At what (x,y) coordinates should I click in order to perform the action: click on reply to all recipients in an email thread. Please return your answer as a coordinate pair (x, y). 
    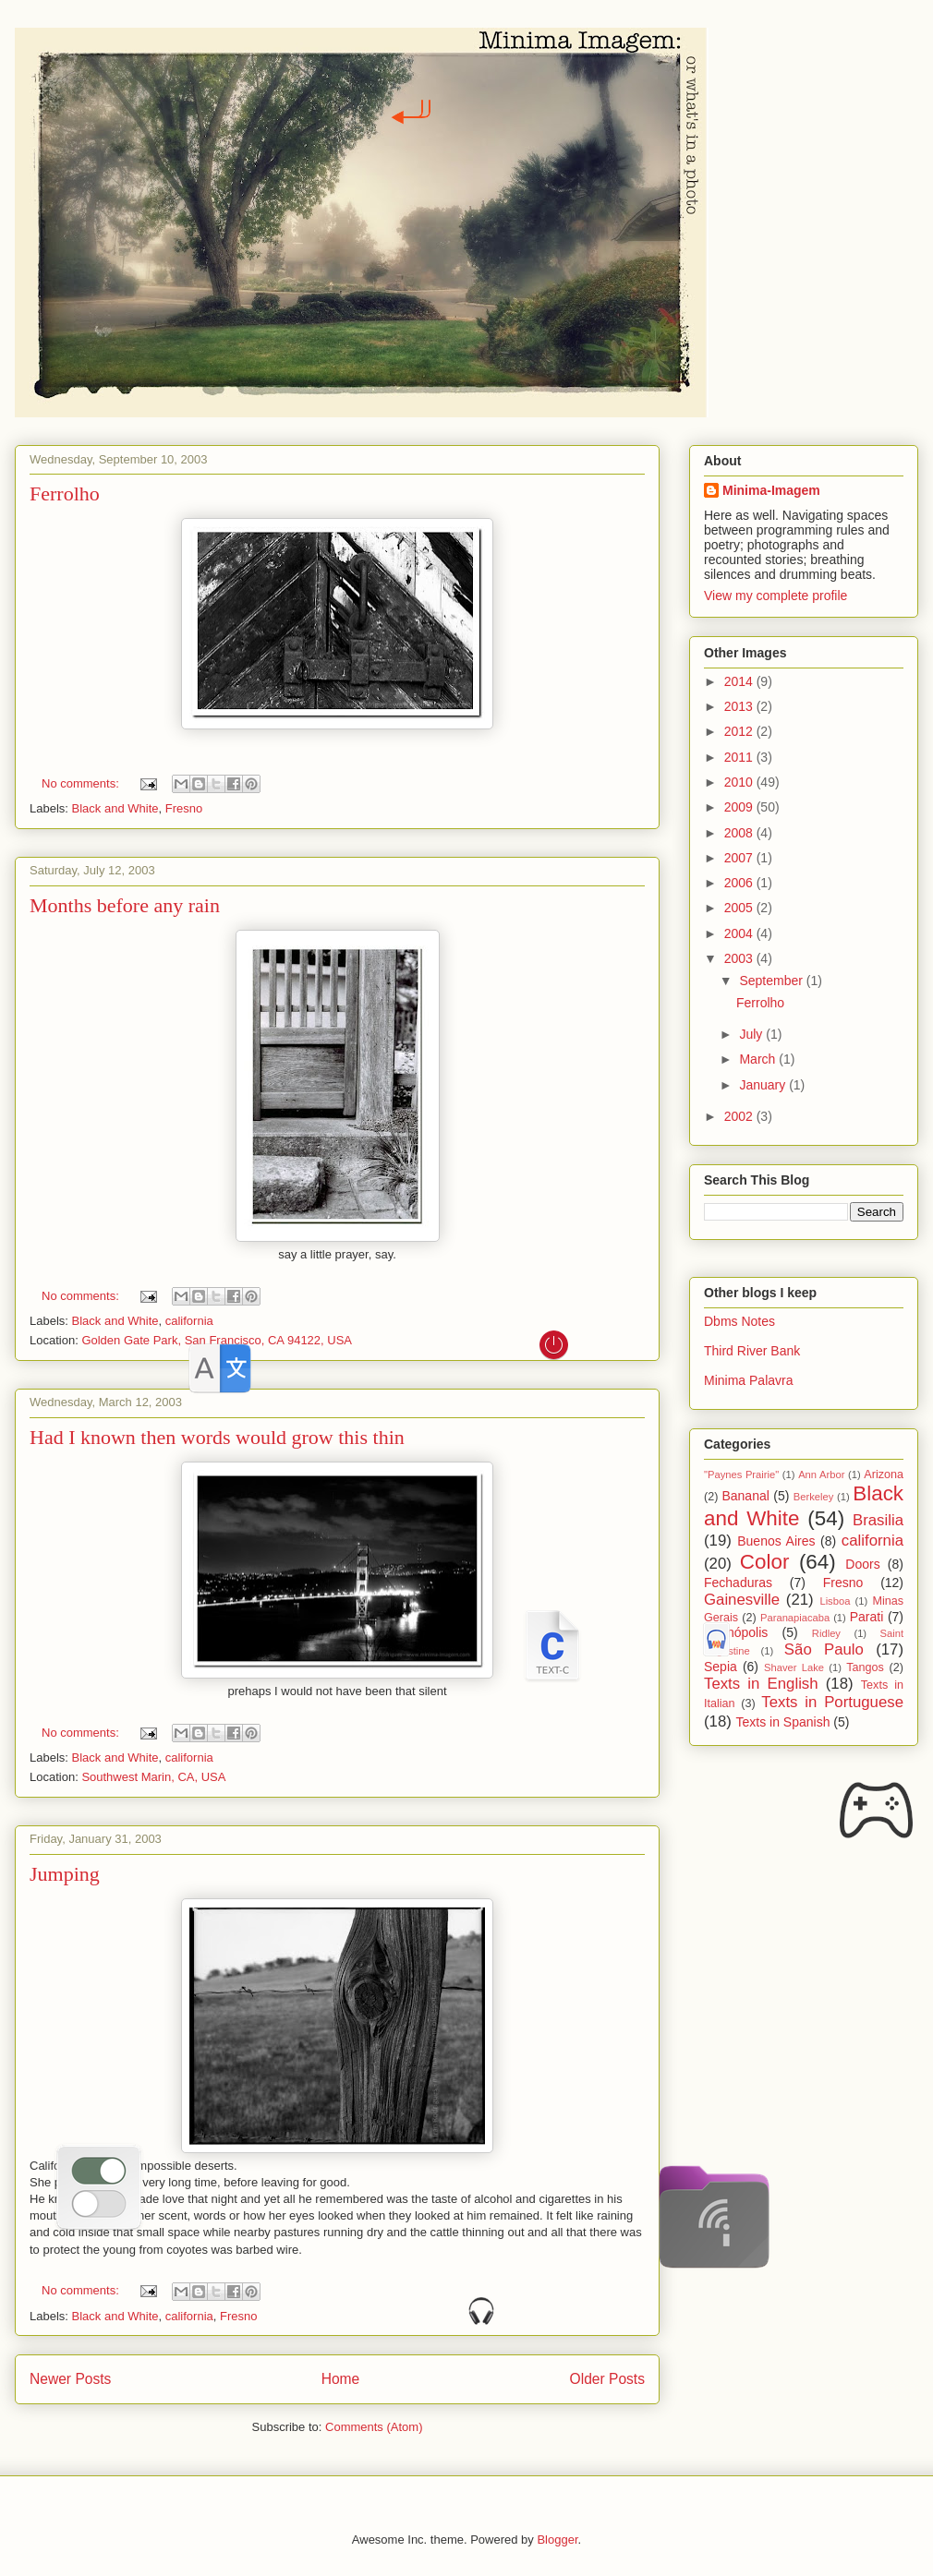
    Looking at the image, I should click on (410, 109).